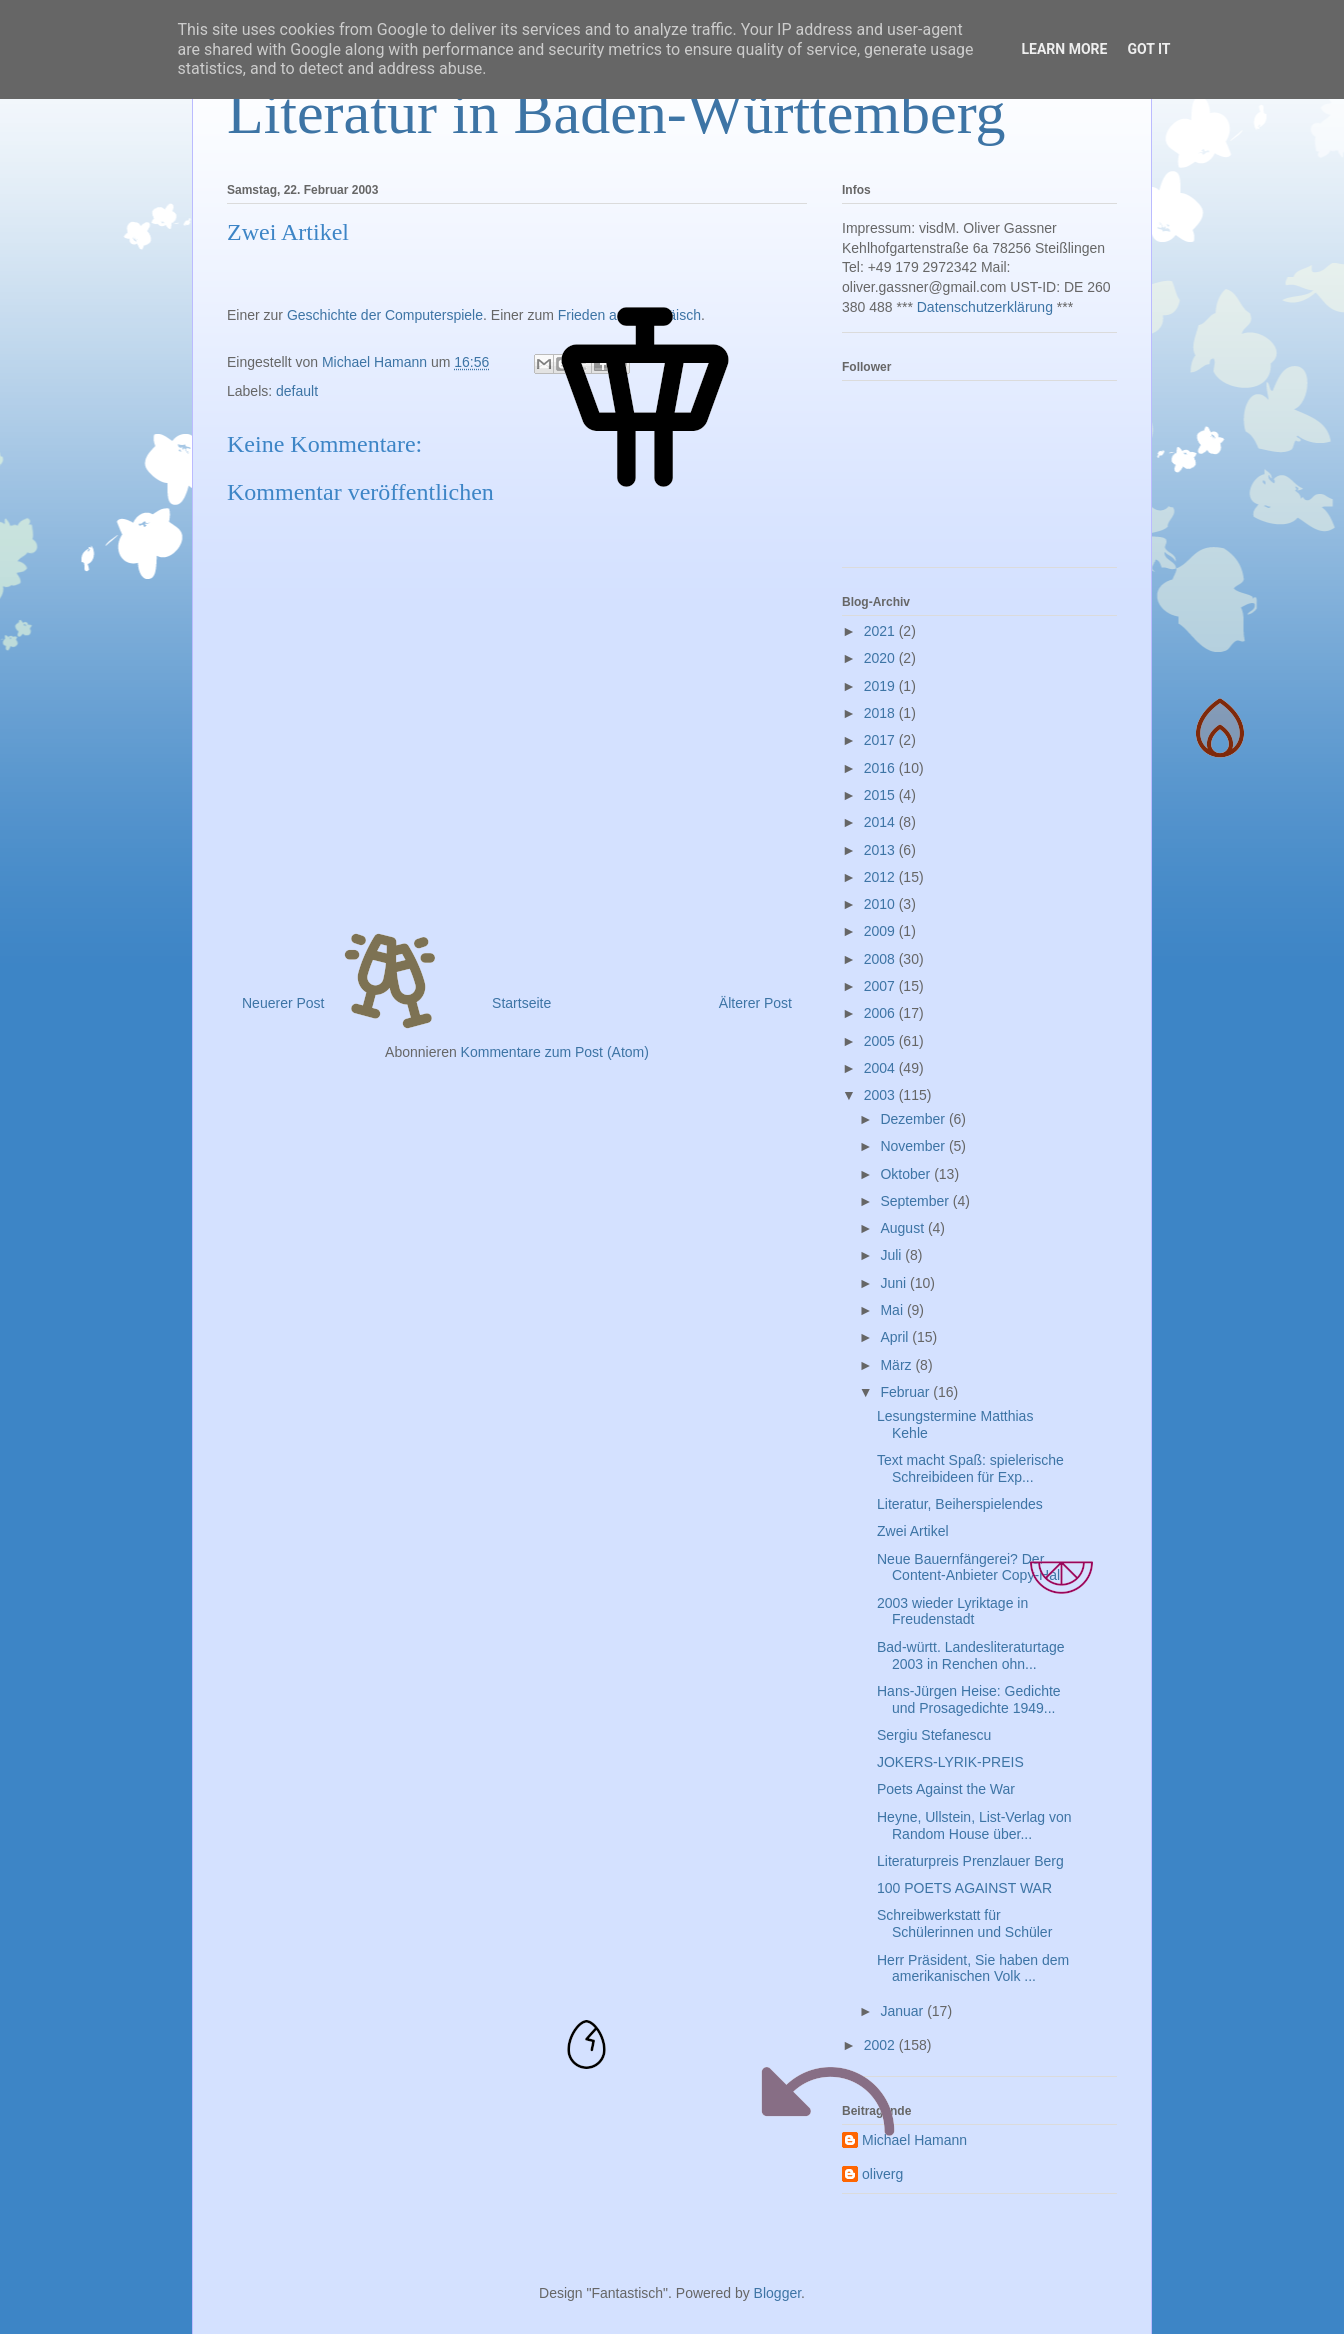 The image size is (1344, 2334). I want to click on undo last action, so click(830, 2096).